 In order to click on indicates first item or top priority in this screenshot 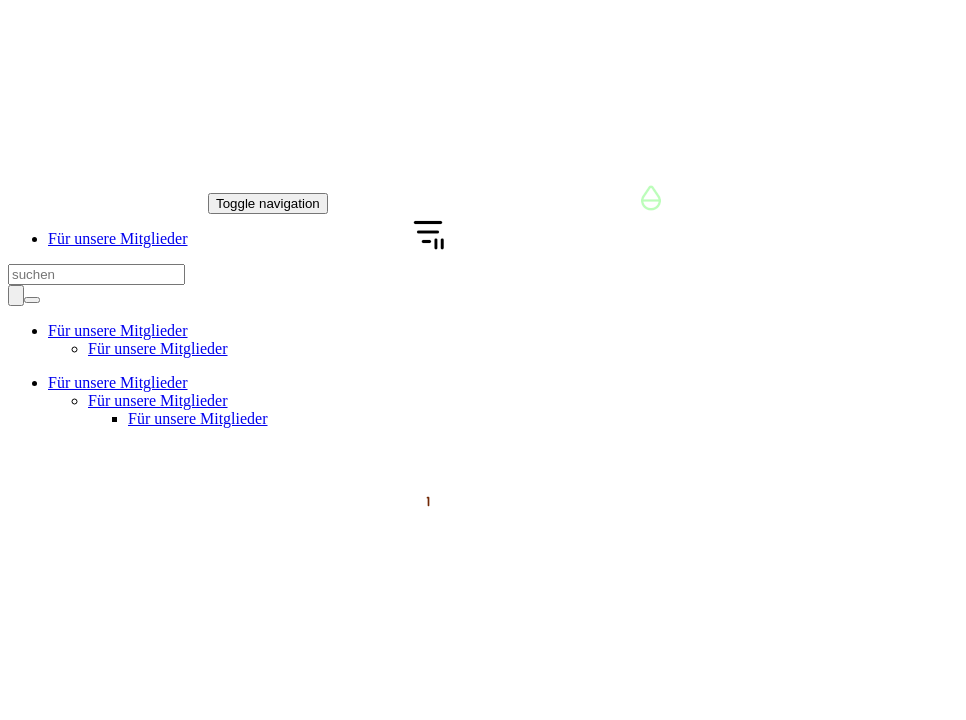, I will do `click(428, 501)`.